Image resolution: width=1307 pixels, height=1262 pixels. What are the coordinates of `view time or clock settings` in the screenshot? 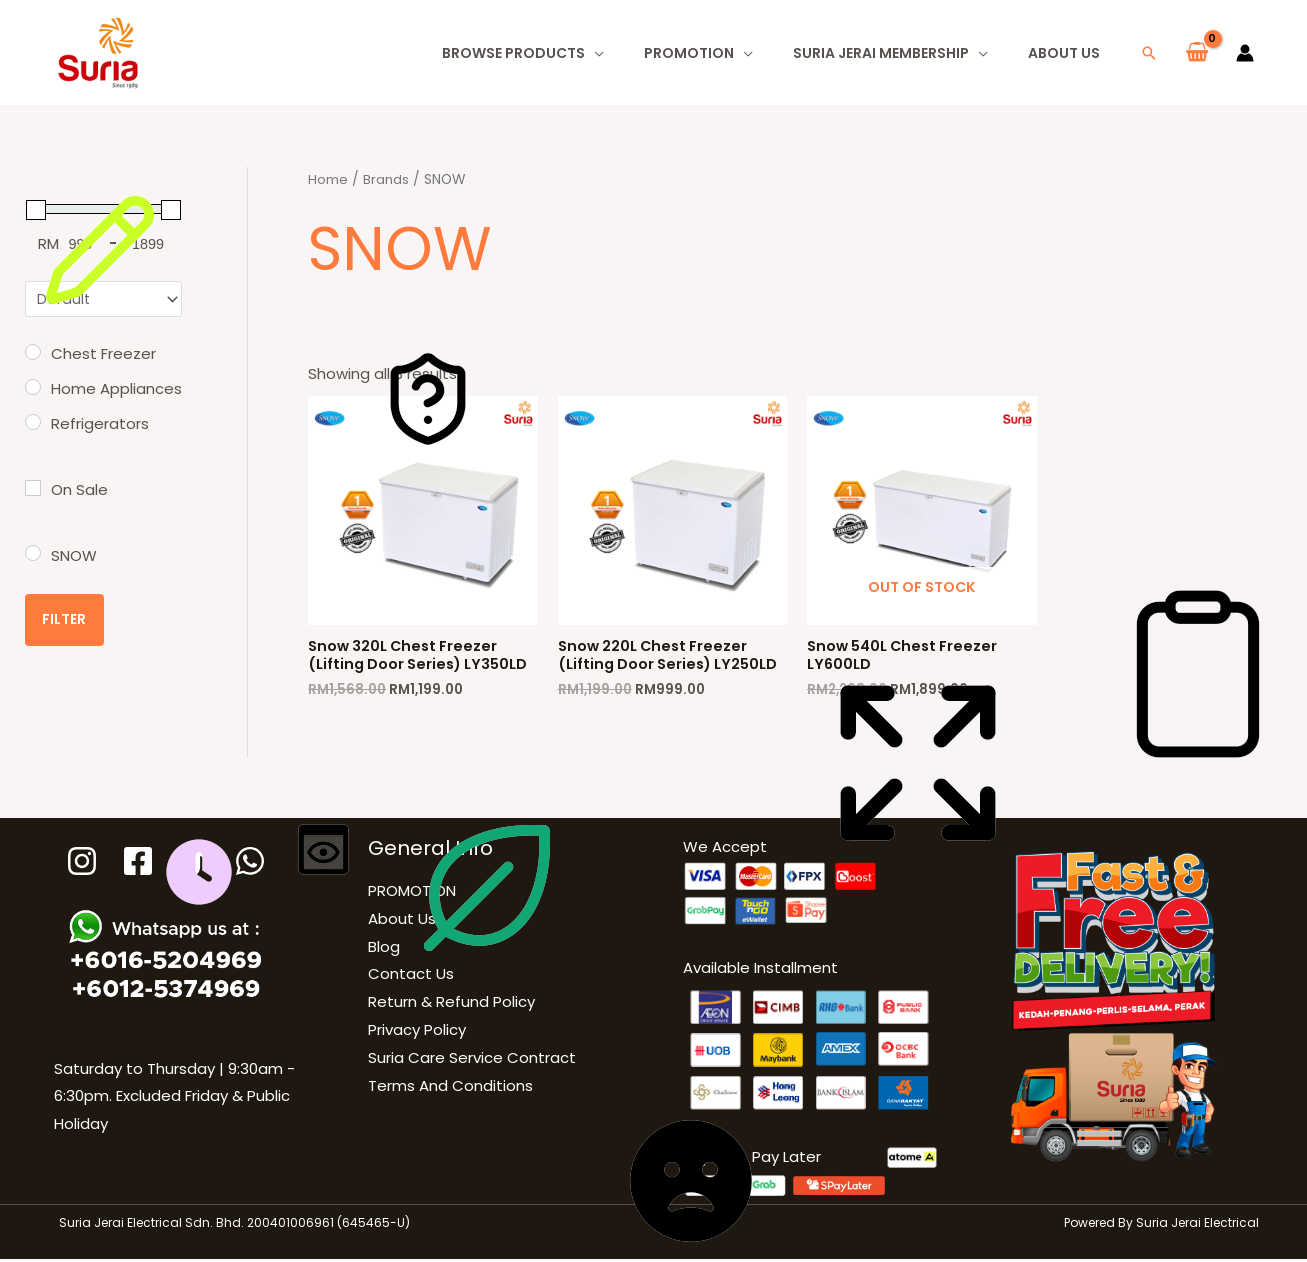 It's located at (199, 872).